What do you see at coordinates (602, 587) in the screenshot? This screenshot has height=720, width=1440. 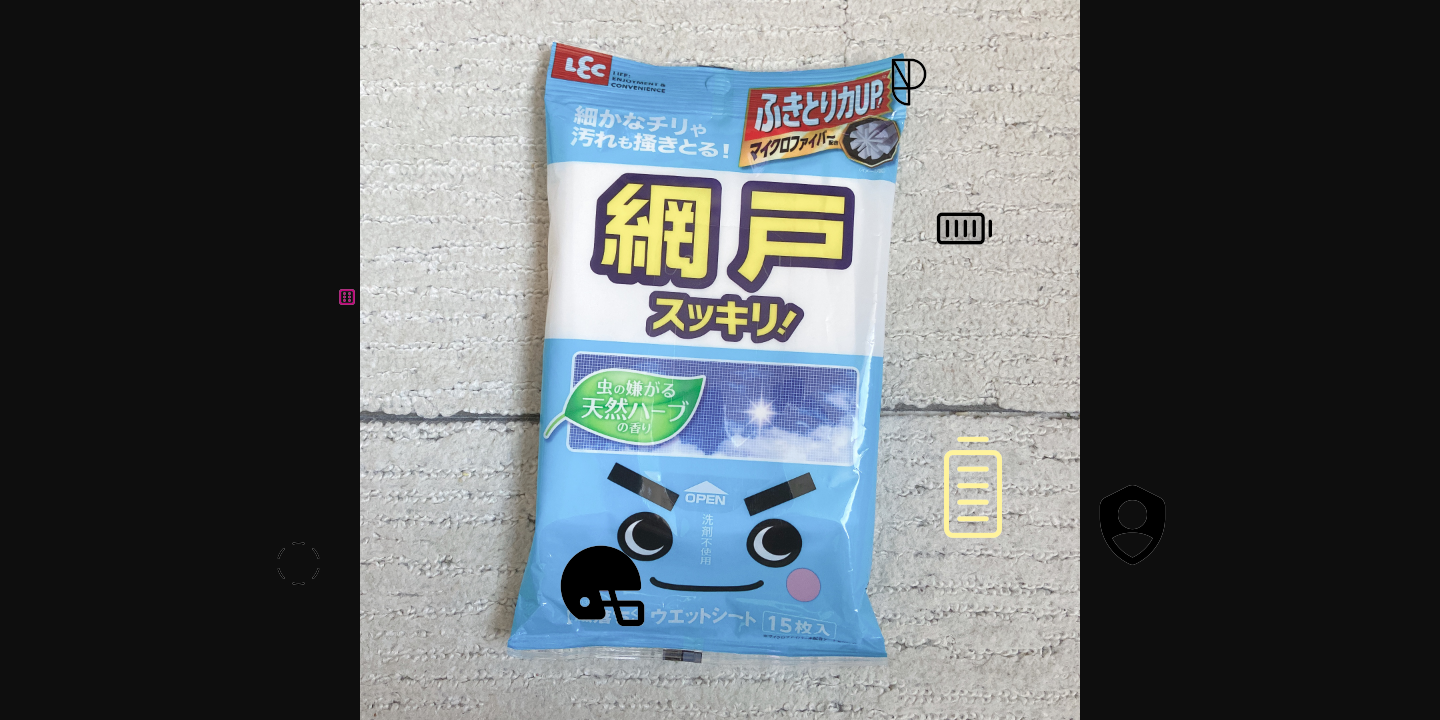 I see `access football or sports content` at bounding box center [602, 587].